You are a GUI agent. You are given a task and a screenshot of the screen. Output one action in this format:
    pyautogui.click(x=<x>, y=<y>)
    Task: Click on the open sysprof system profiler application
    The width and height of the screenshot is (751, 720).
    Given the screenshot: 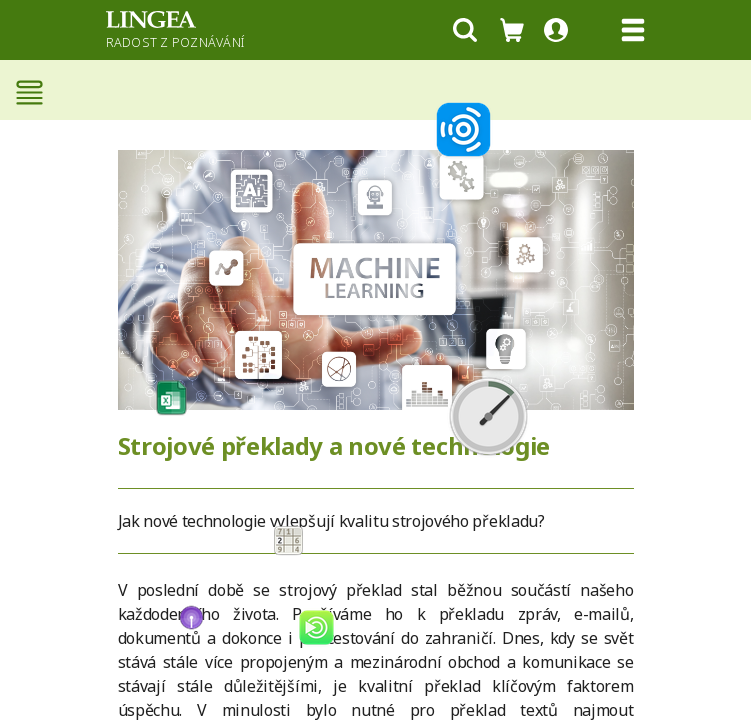 What is the action you would take?
    pyautogui.click(x=488, y=416)
    